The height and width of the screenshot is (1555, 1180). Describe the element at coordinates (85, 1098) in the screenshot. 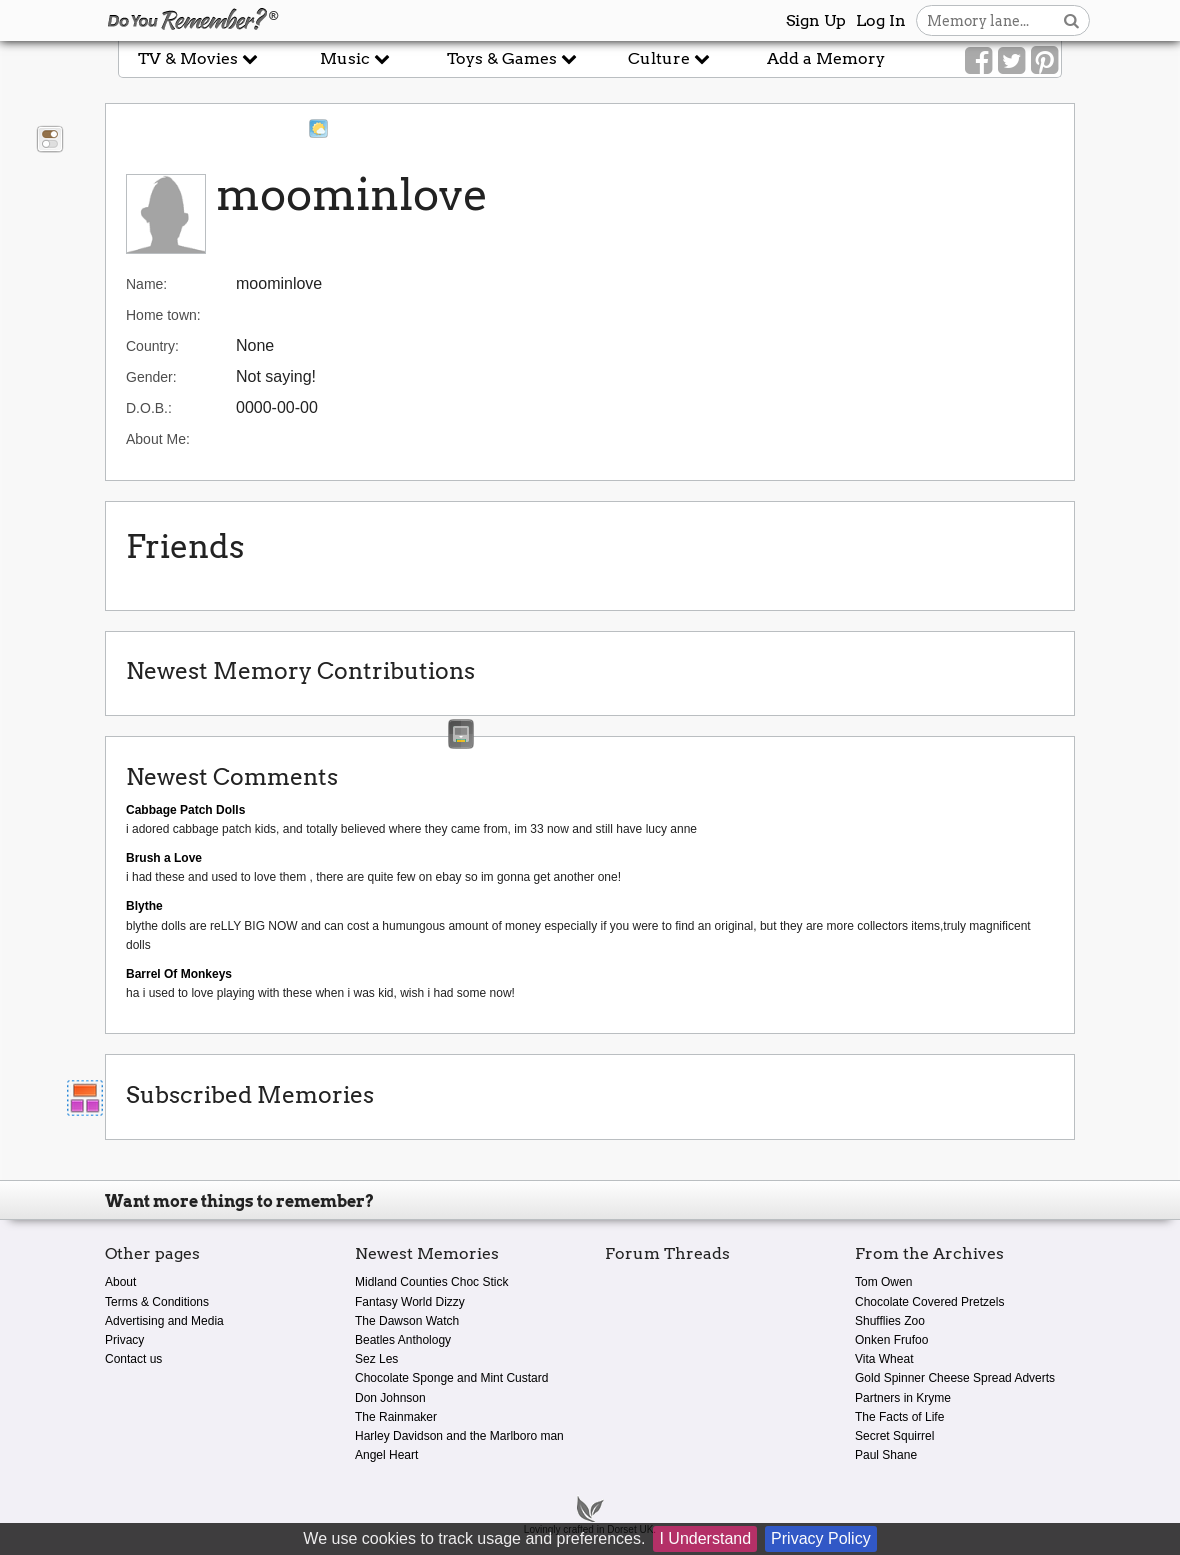

I see `select all items in the current view` at that location.